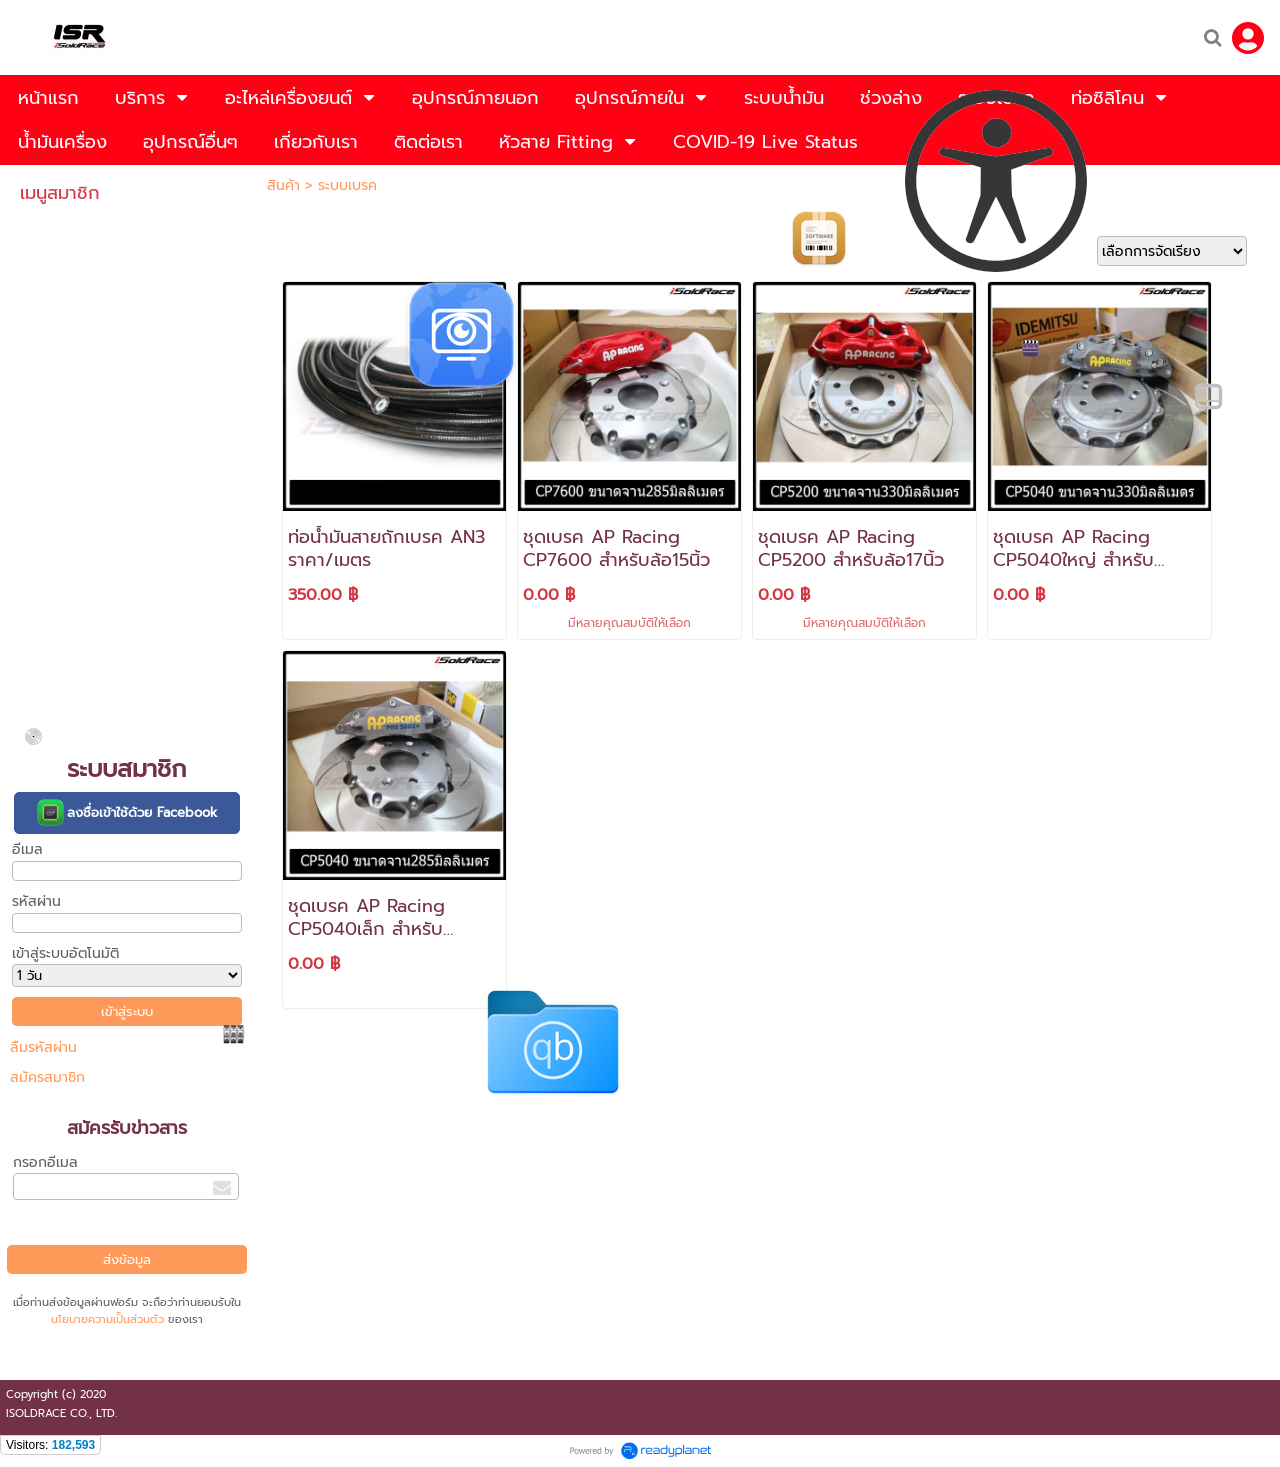 Image resolution: width=1280 pixels, height=1467 pixels. Describe the element at coordinates (233, 1034) in the screenshot. I see `access privacy and security settings` at that location.